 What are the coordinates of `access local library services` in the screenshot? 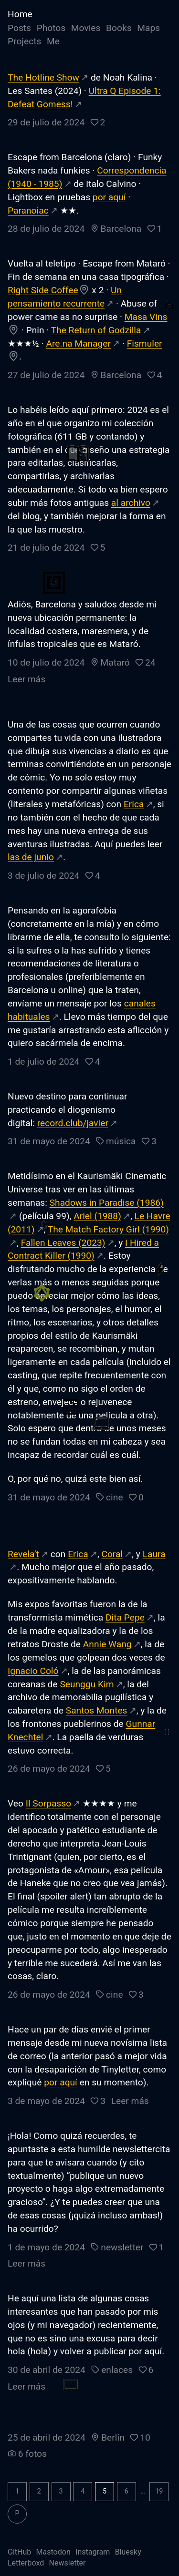 It's located at (168, 306).